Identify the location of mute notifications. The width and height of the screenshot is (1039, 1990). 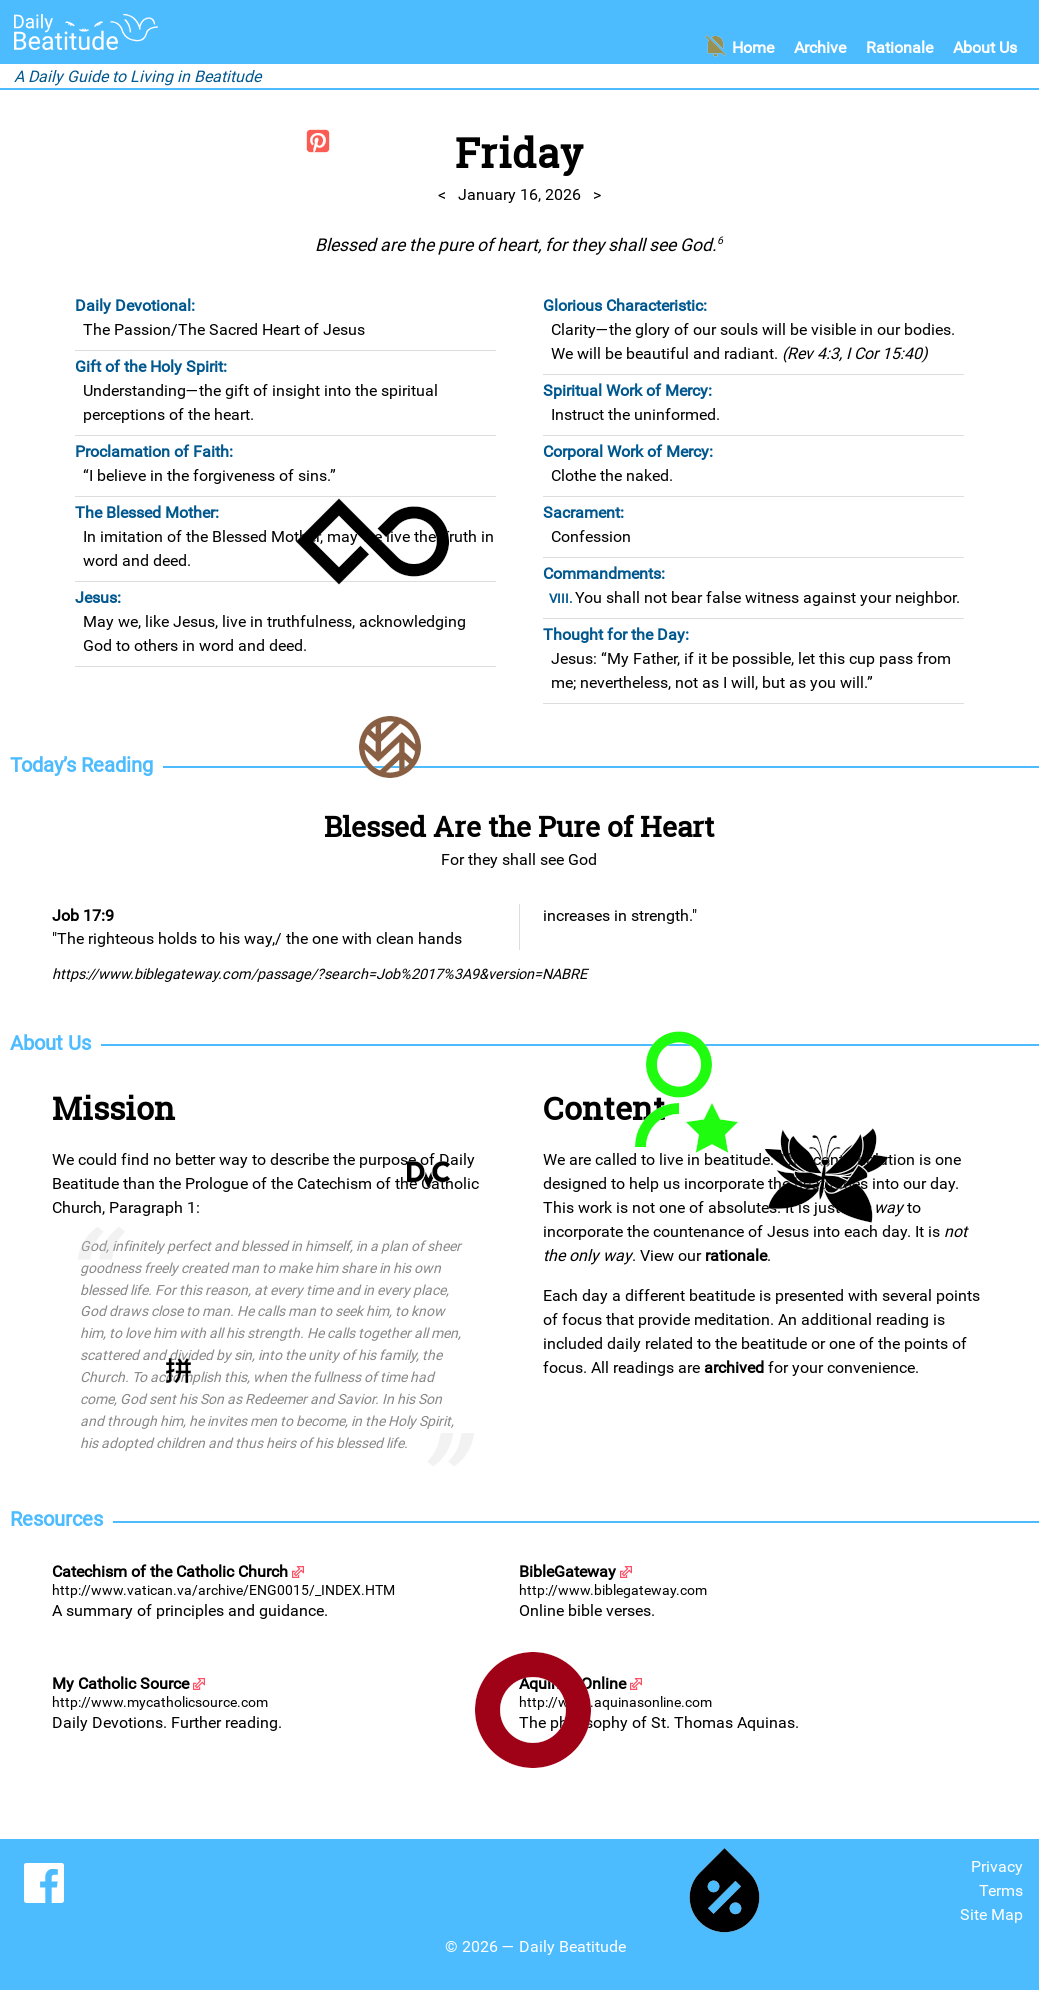
(715, 45).